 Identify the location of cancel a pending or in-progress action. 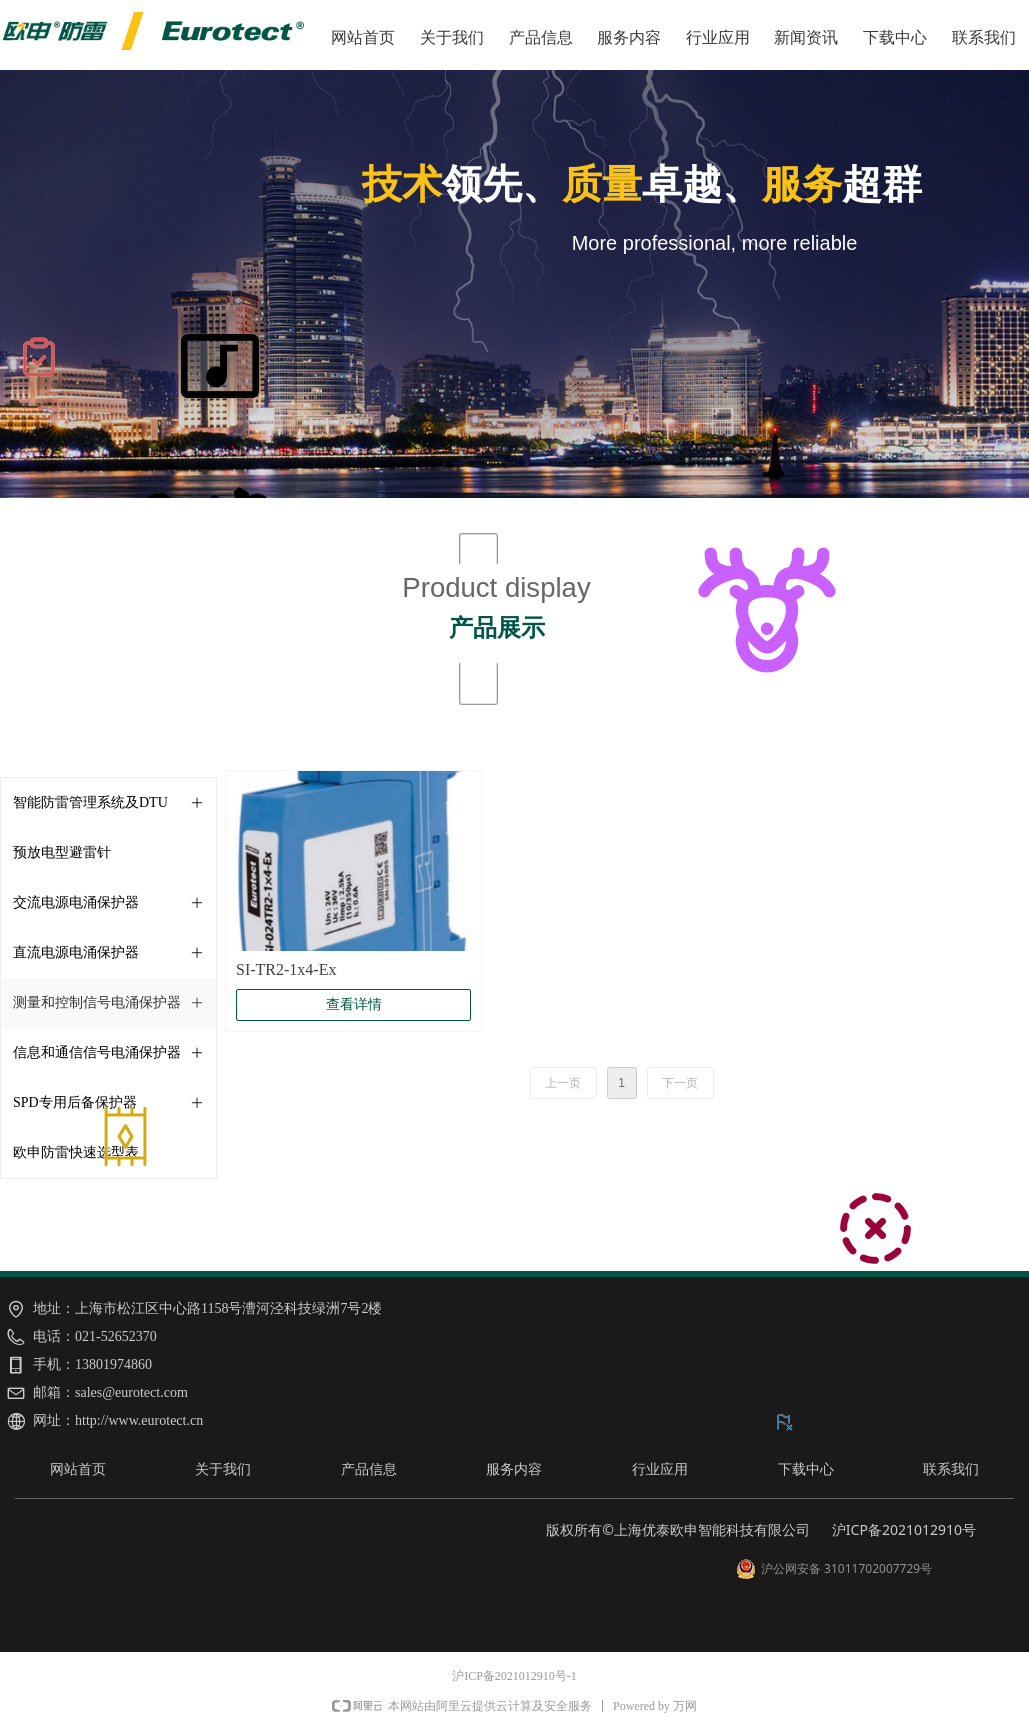
(875, 1228).